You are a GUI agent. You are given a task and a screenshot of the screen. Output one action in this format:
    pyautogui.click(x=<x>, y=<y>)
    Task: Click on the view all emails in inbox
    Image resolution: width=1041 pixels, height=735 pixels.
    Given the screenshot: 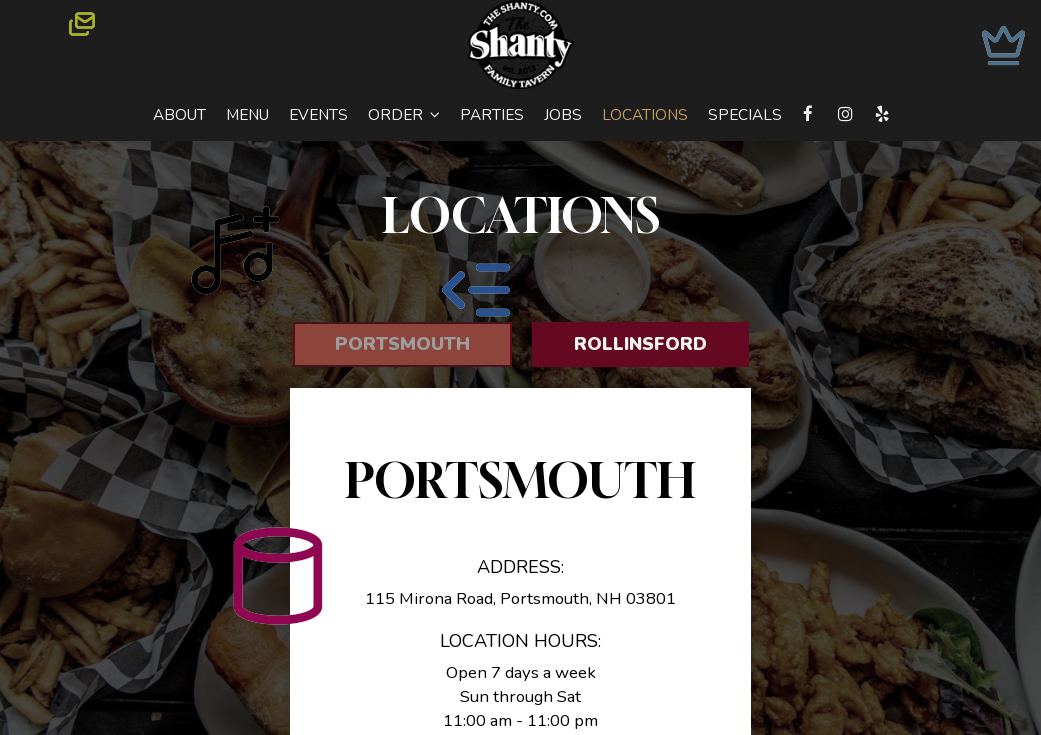 What is the action you would take?
    pyautogui.click(x=82, y=24)
    